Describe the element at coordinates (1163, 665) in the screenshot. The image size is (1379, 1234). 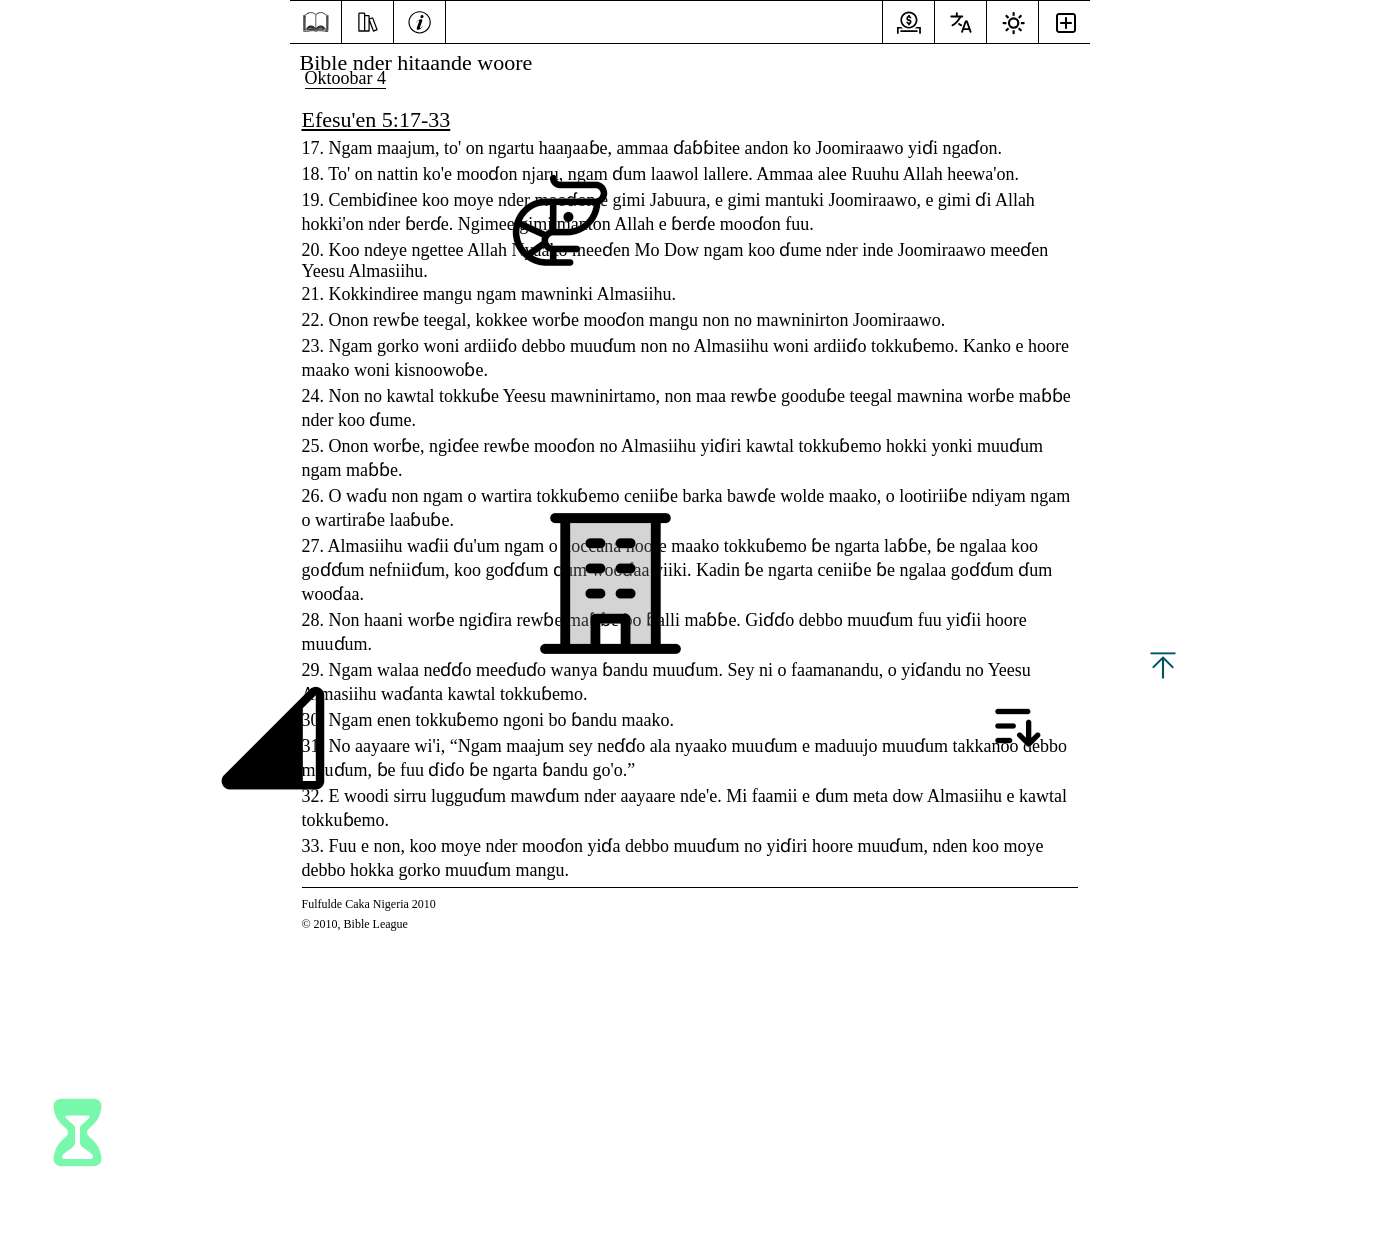
I see `scroll to top of page` at that location.